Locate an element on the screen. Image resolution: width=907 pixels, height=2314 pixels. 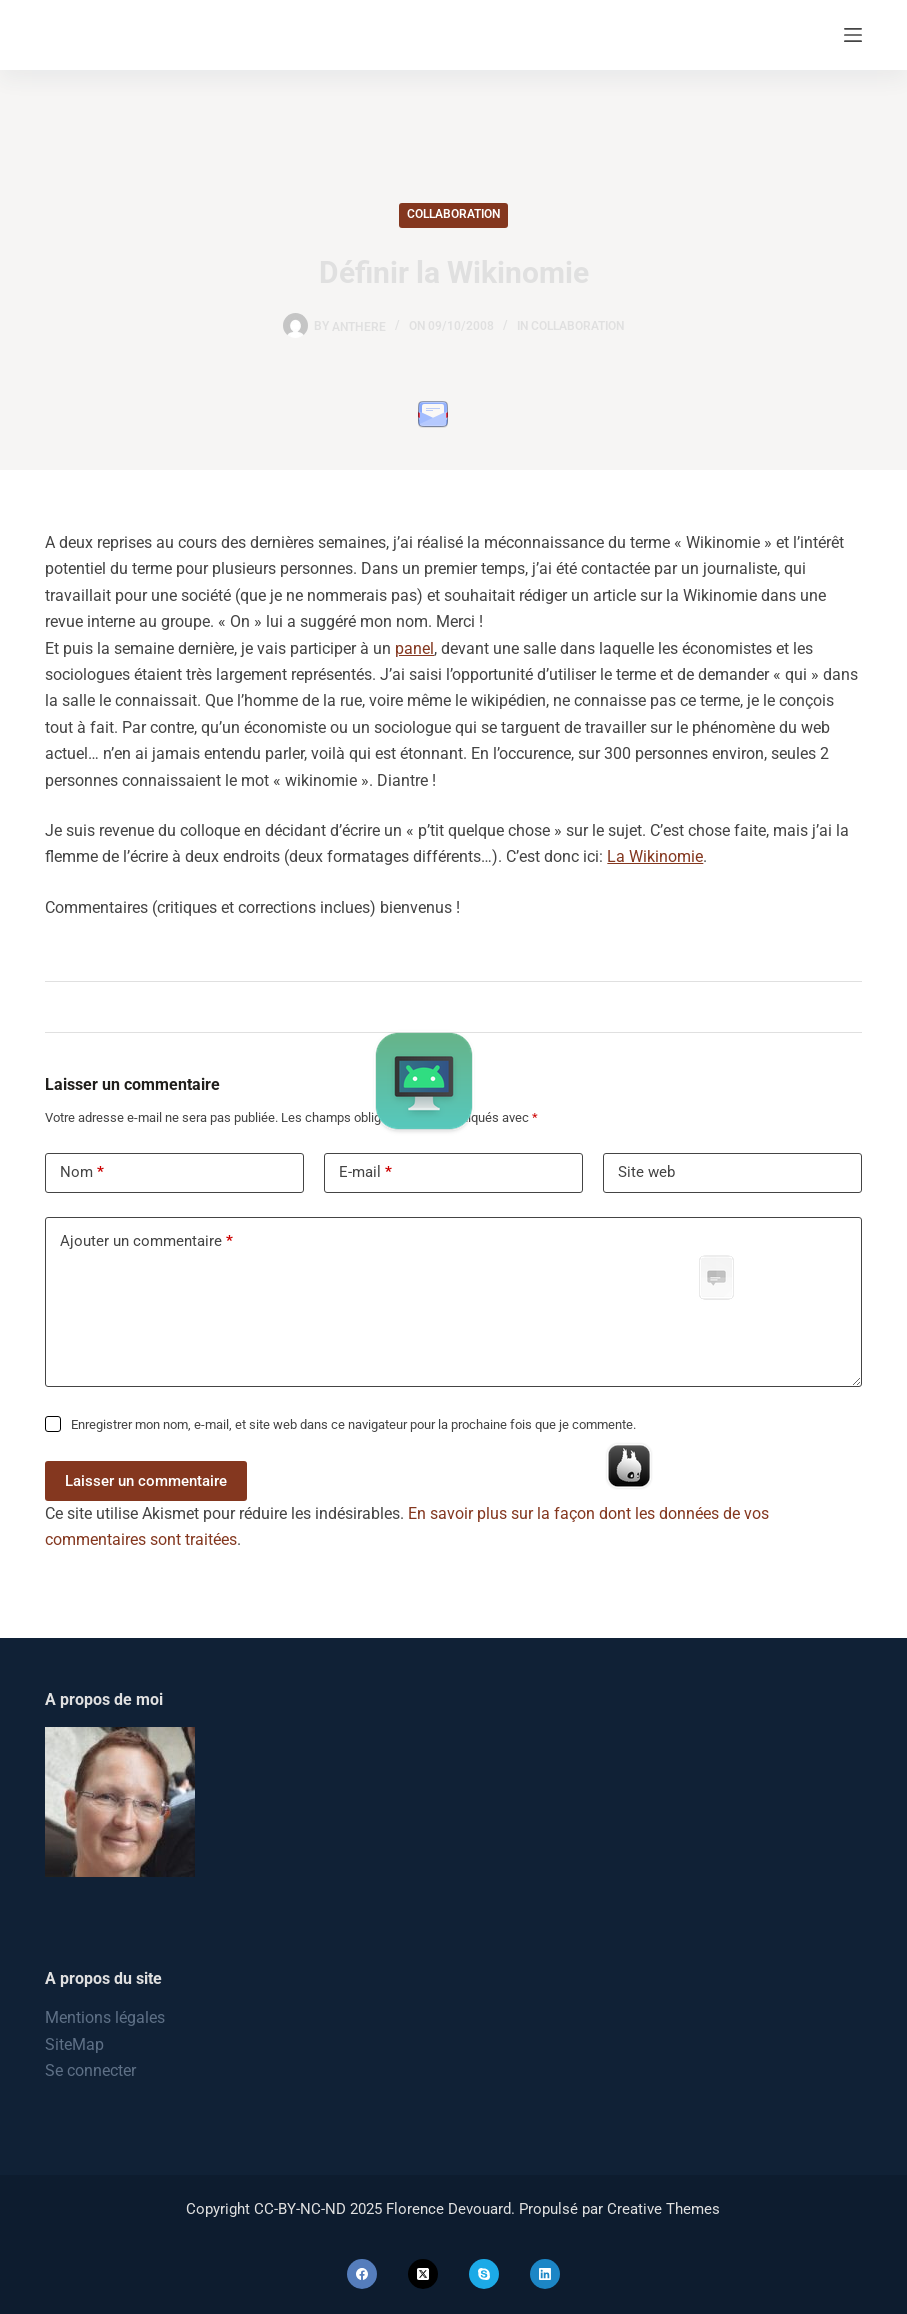
launch the badland game app is located at coordinates (629, 1466).